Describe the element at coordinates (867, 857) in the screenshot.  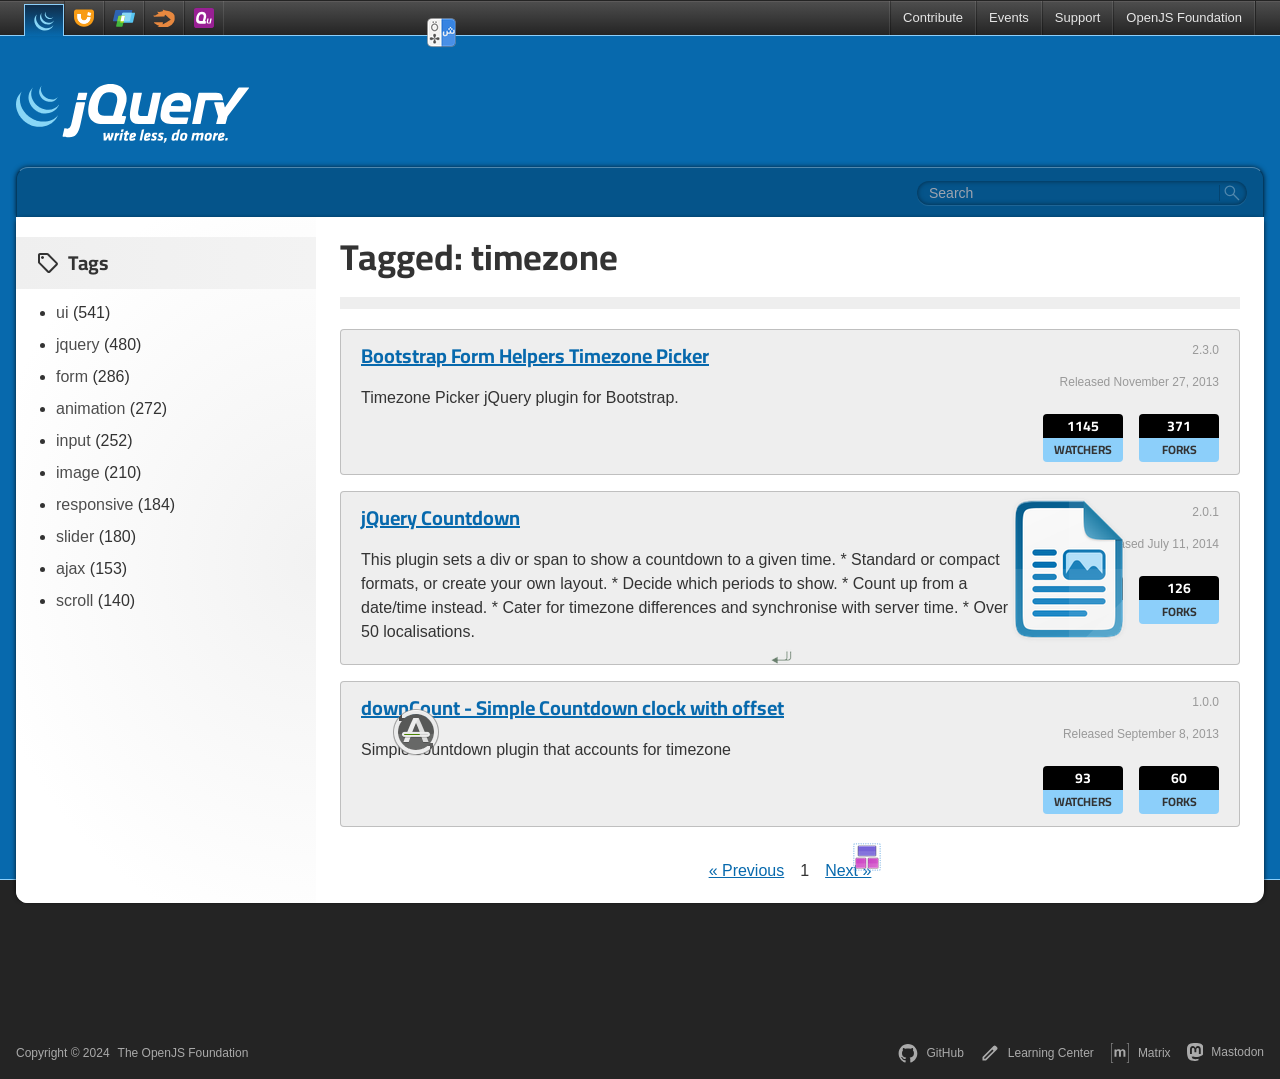
I see `select all items in the current view` at that location.